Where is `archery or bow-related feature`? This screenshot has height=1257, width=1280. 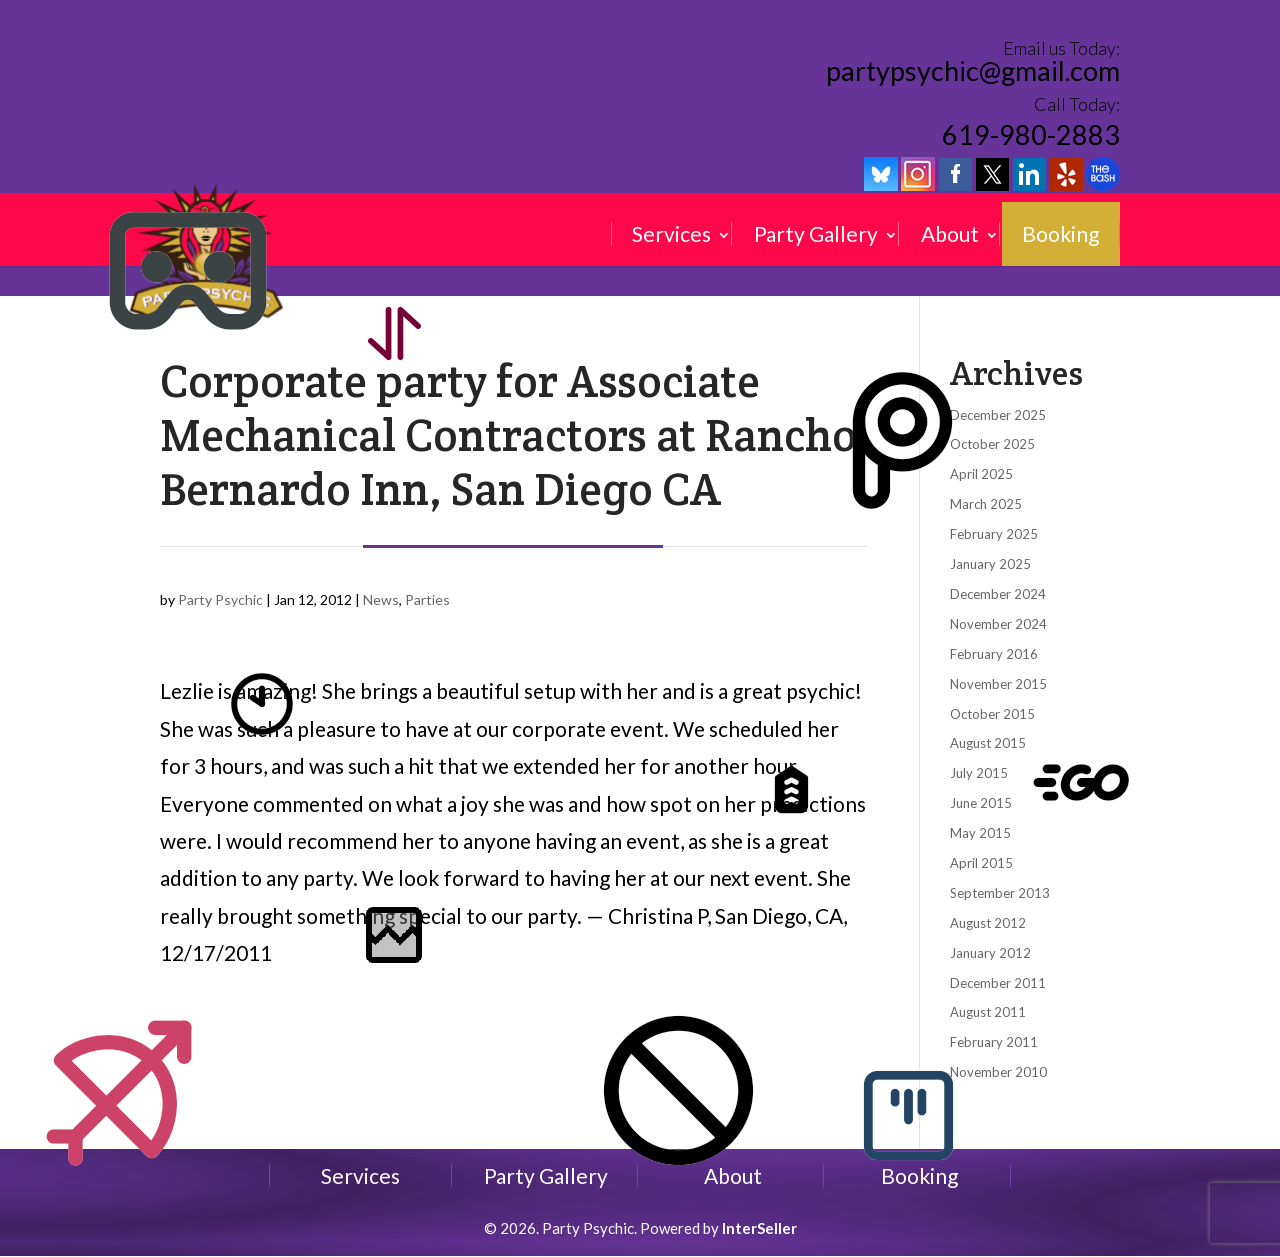 archery or bow-related feature is located at coordinates (119, 1093).